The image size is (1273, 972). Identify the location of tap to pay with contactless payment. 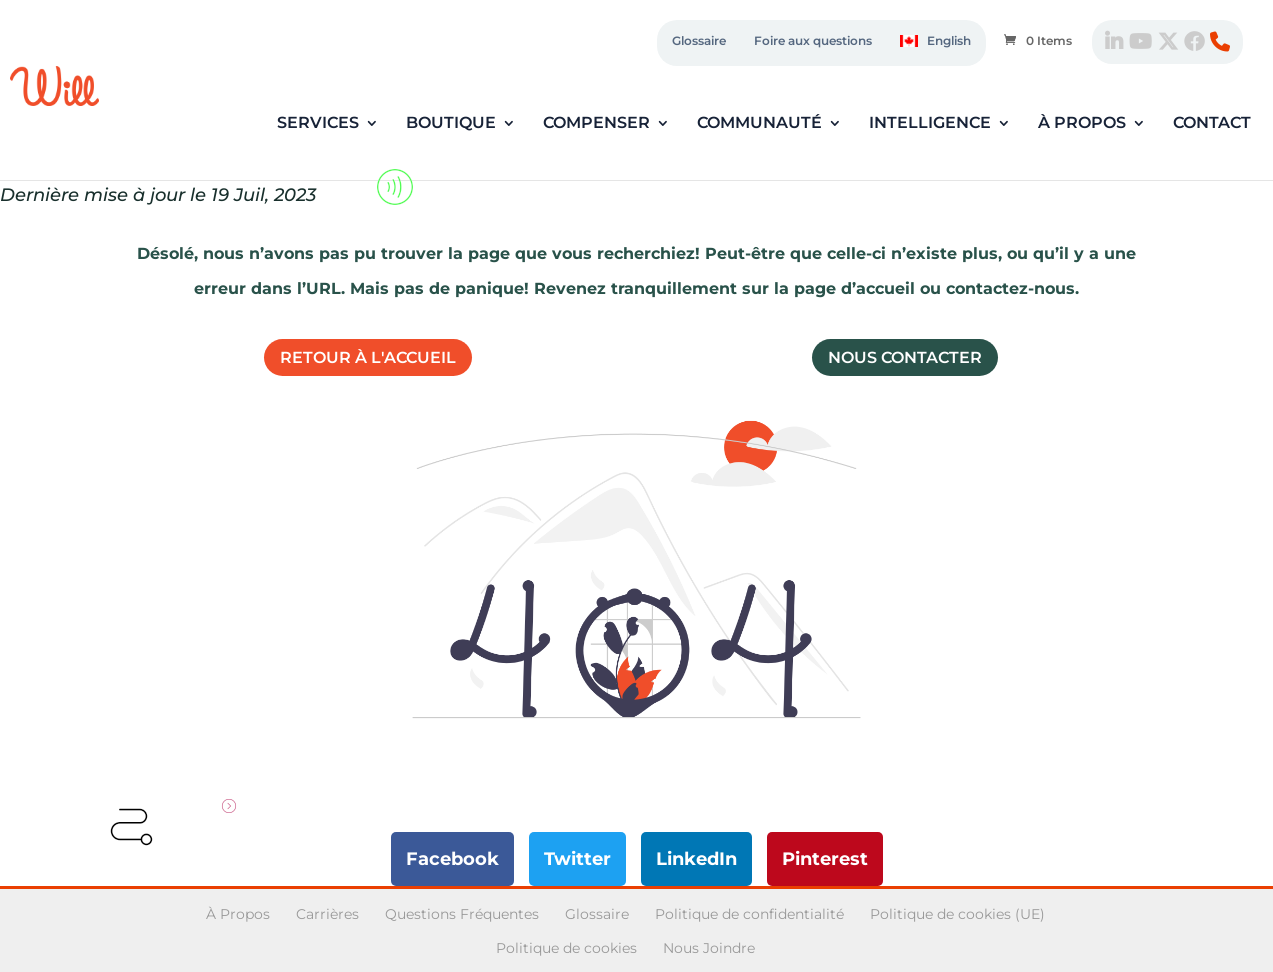
(395, 187).